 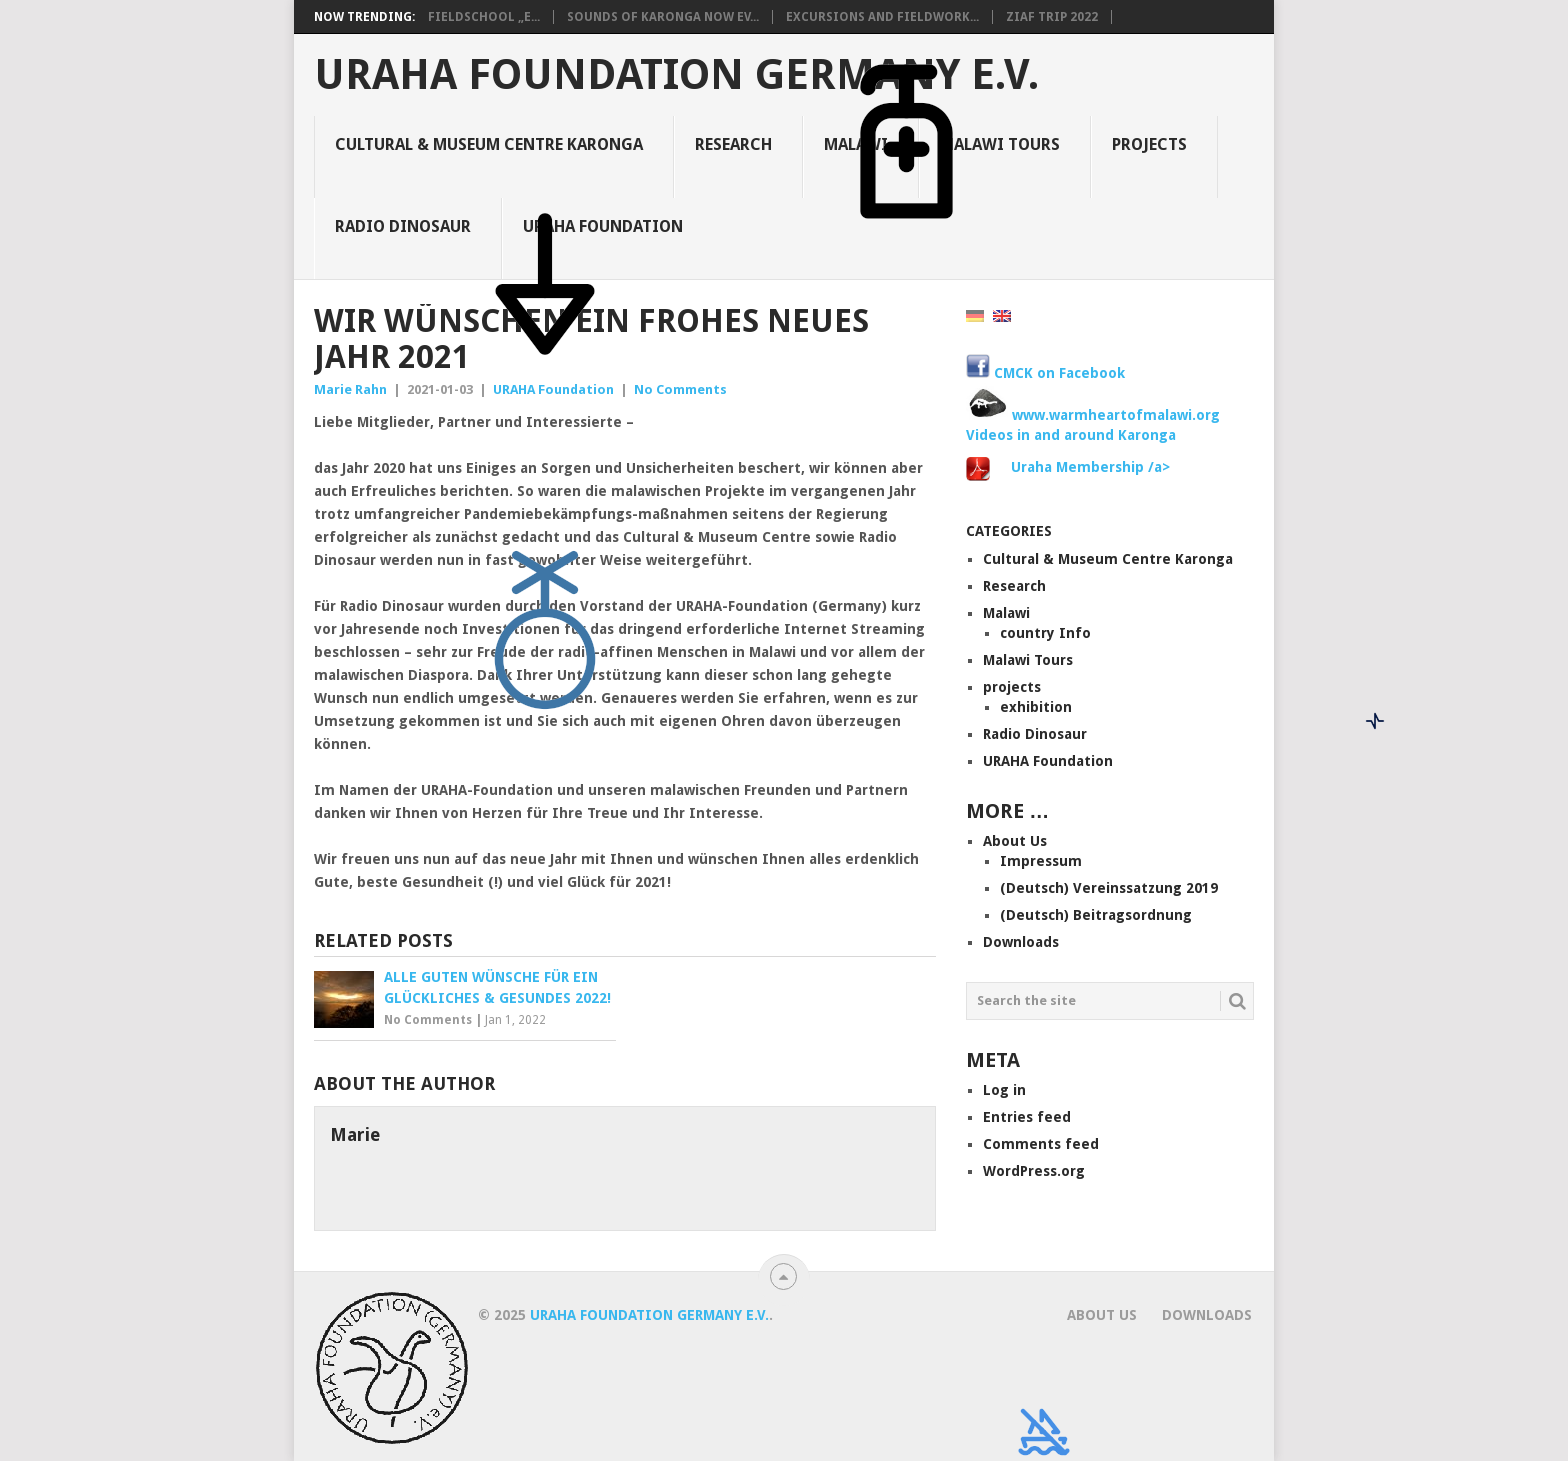 I want to click on sailing or boating unavailable, so click(x=1044, y=1432).